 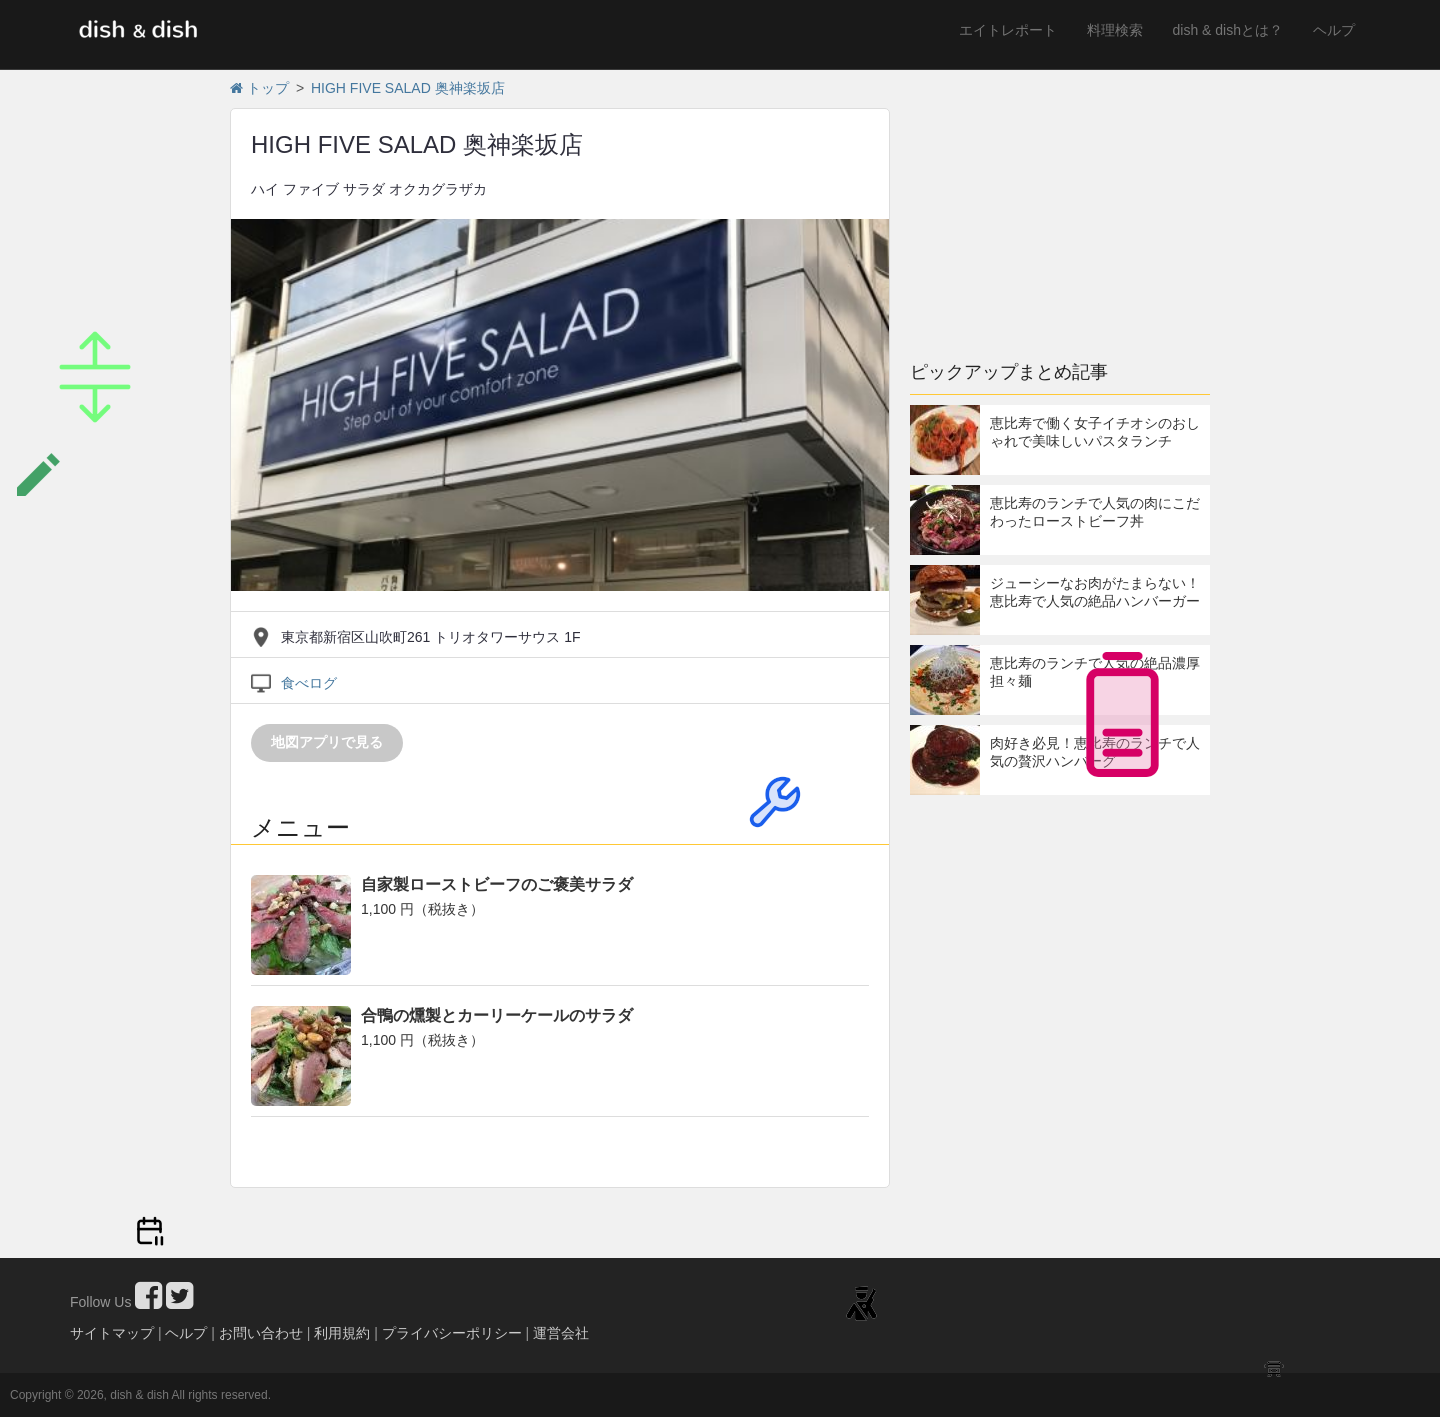 What do you see at coordinates (149, 1230) in the screenshot?
I see `pause a scheduled event` at bounding box center [149, 1230].